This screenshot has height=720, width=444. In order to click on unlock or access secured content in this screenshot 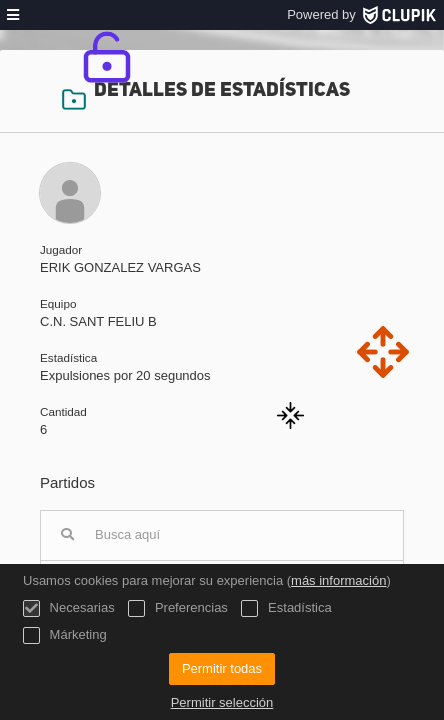, I will do `click(107, 57)`.